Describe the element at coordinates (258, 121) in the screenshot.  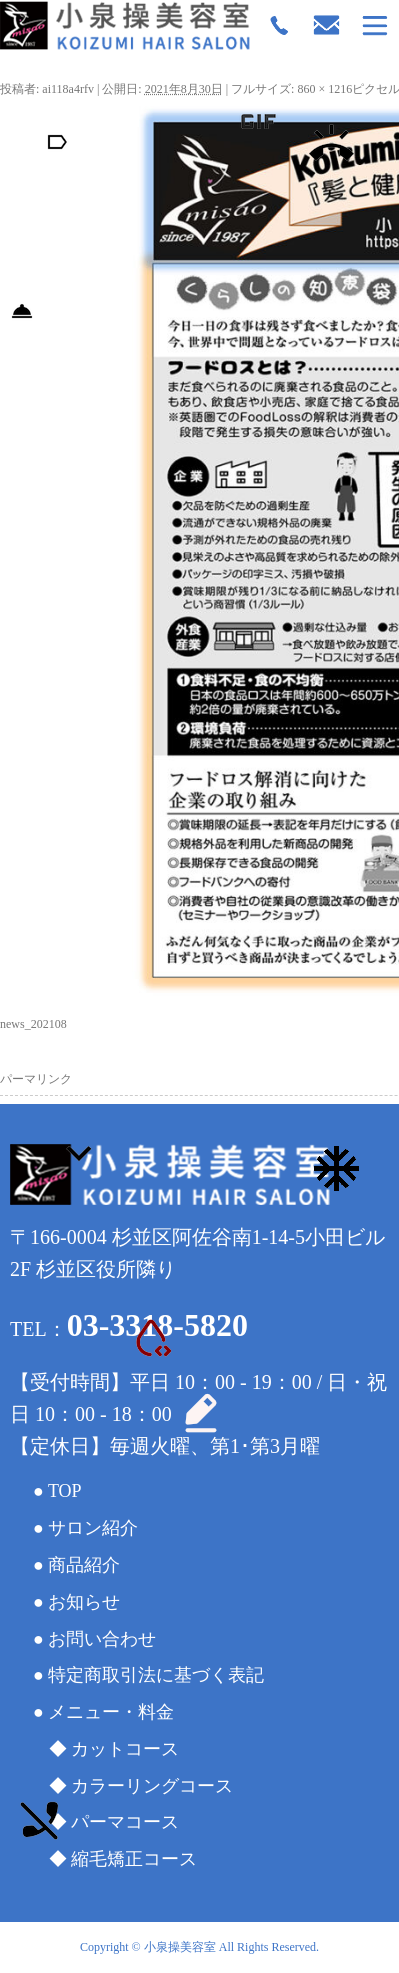
I see `insert a gif into your message` at that location.